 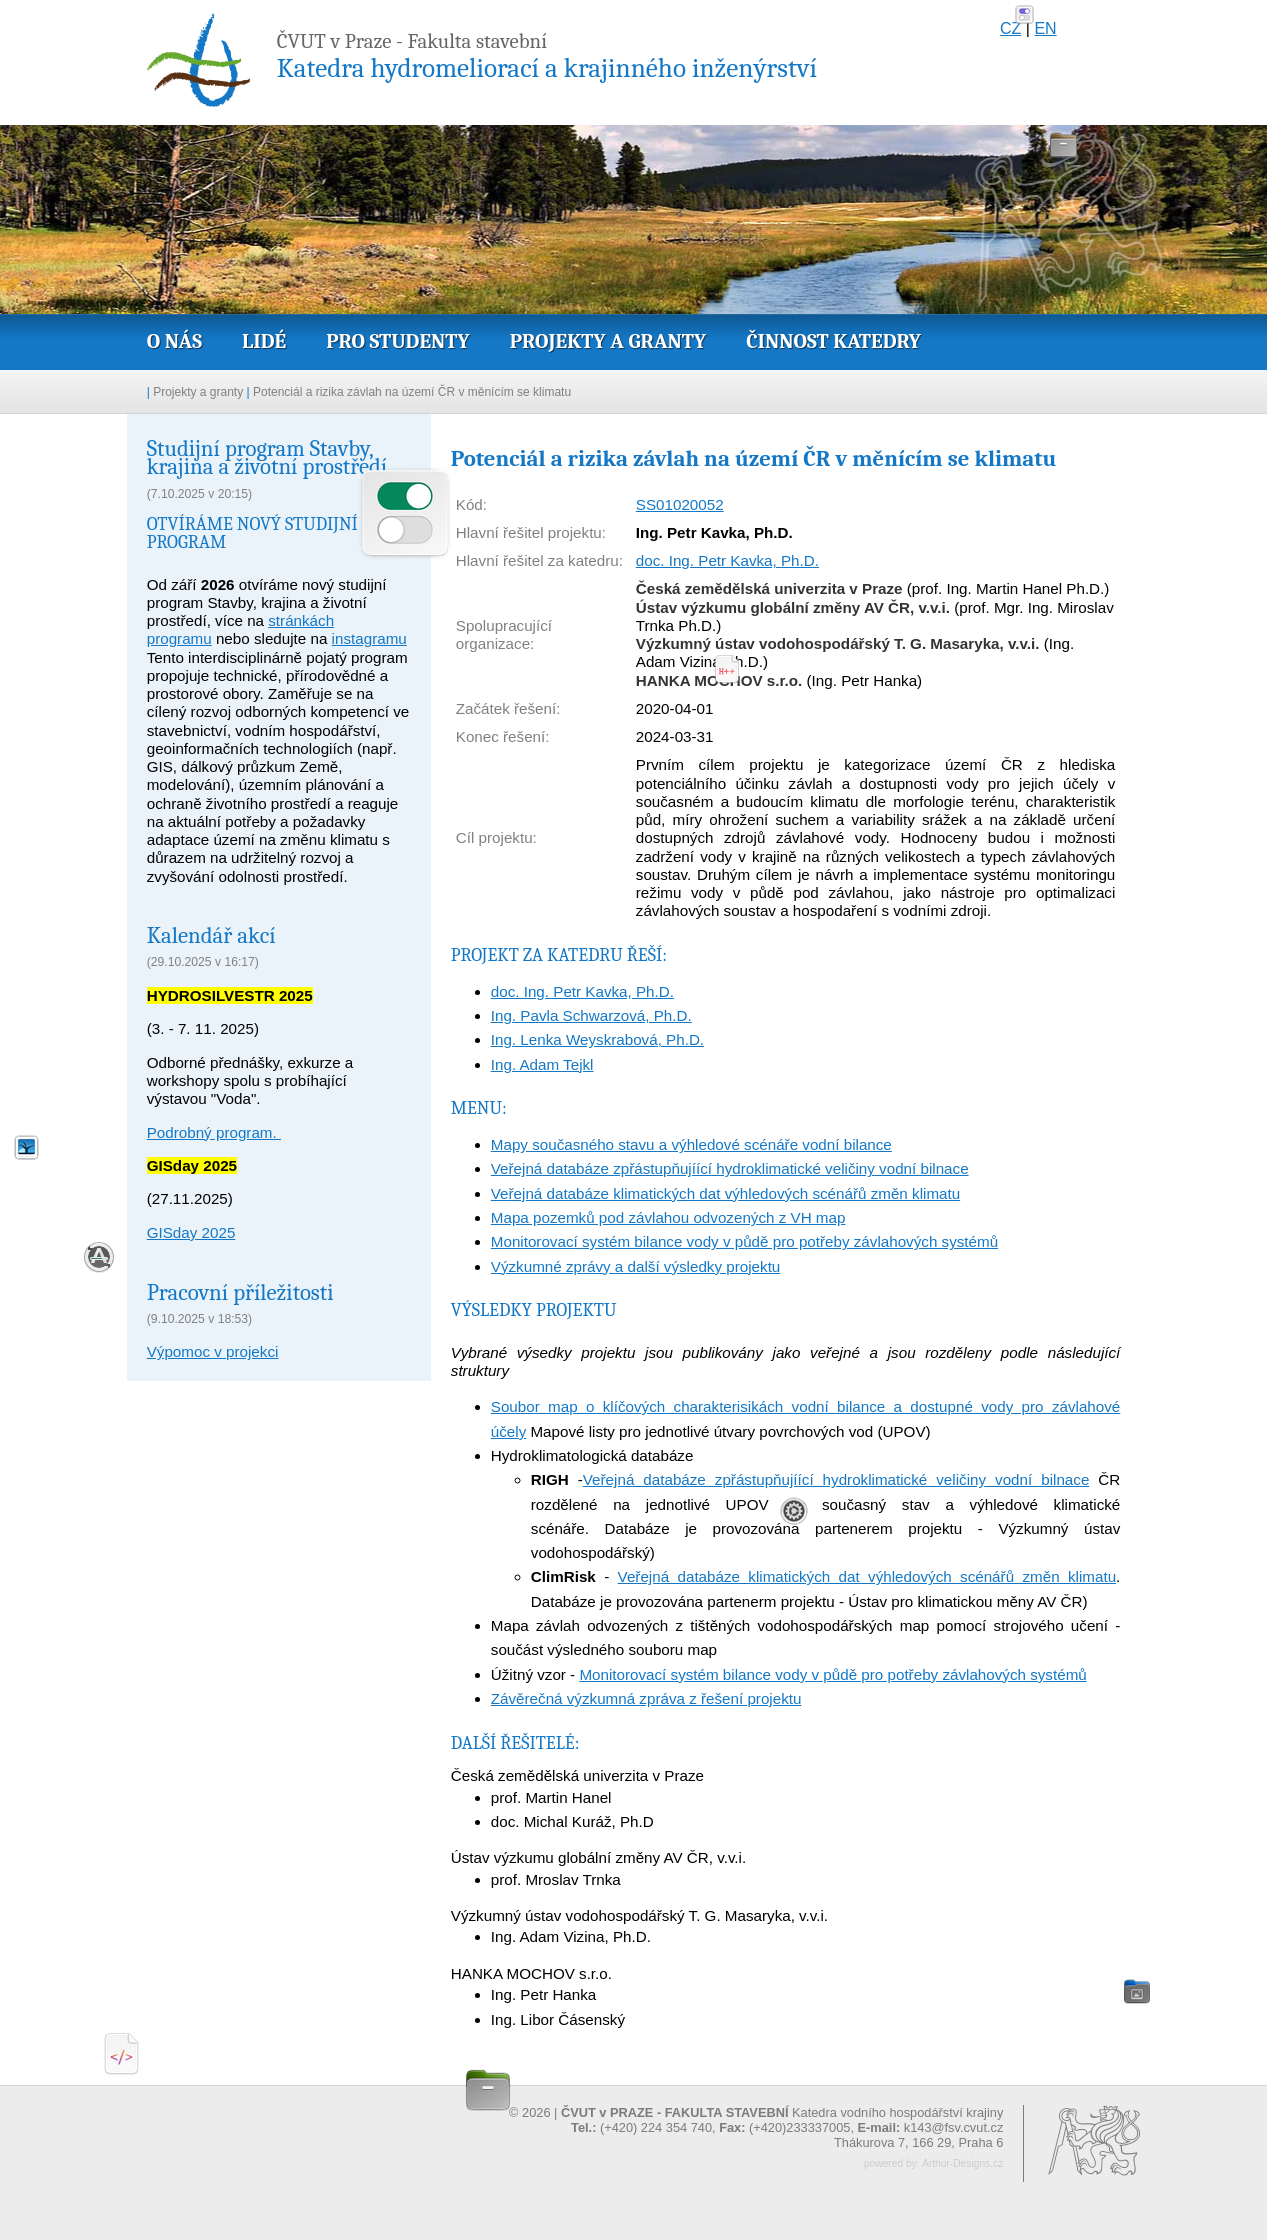 What do you see at coordinates (727, 669) in the screenshot?
I see `a C++ header file` at bounding box center [727, 669].